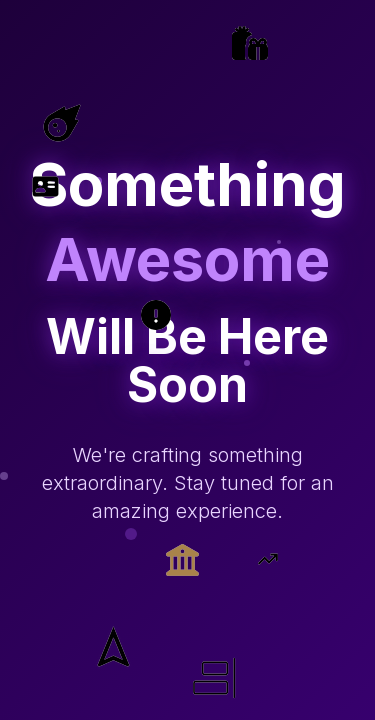 This screenshot has width=375, height=720. I want to click on align text to the right, so click(215, 678).